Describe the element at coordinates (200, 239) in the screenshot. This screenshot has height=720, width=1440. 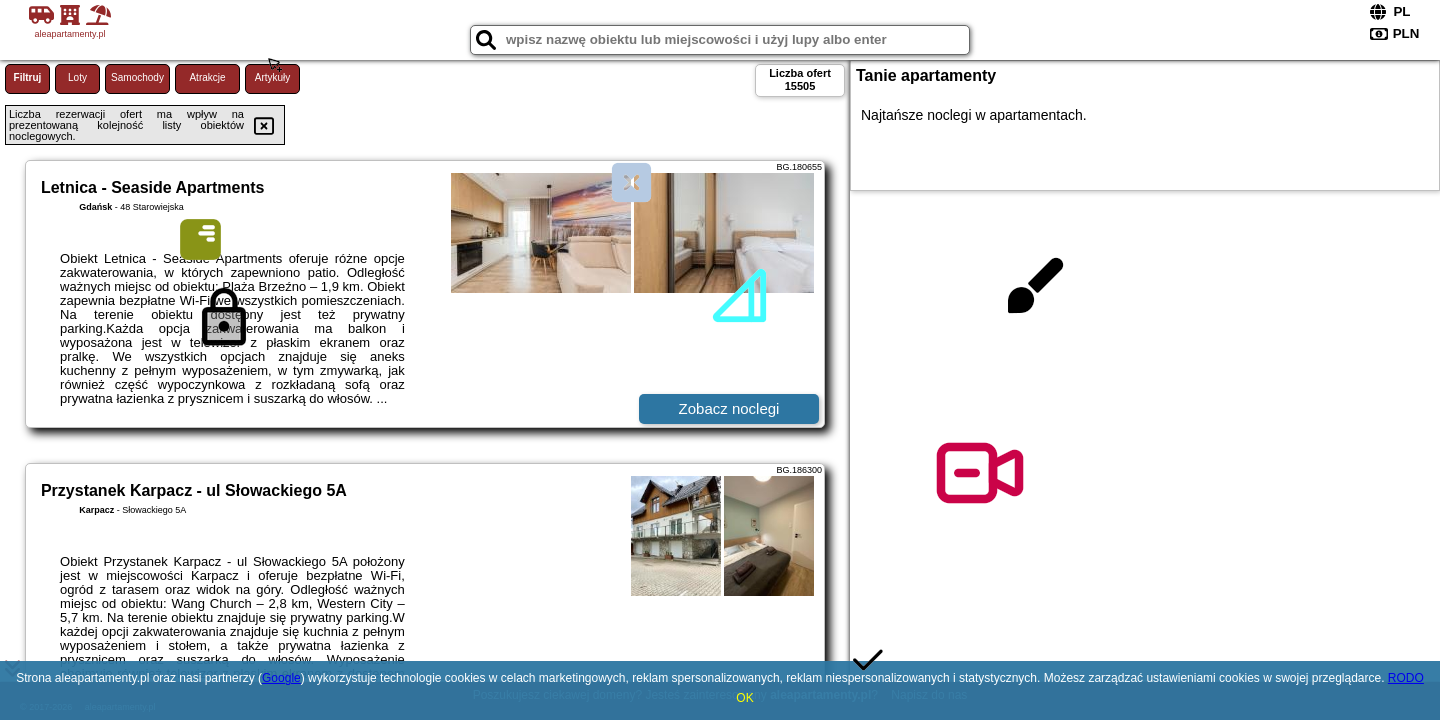
I see `align content to top-right of container` at that location.